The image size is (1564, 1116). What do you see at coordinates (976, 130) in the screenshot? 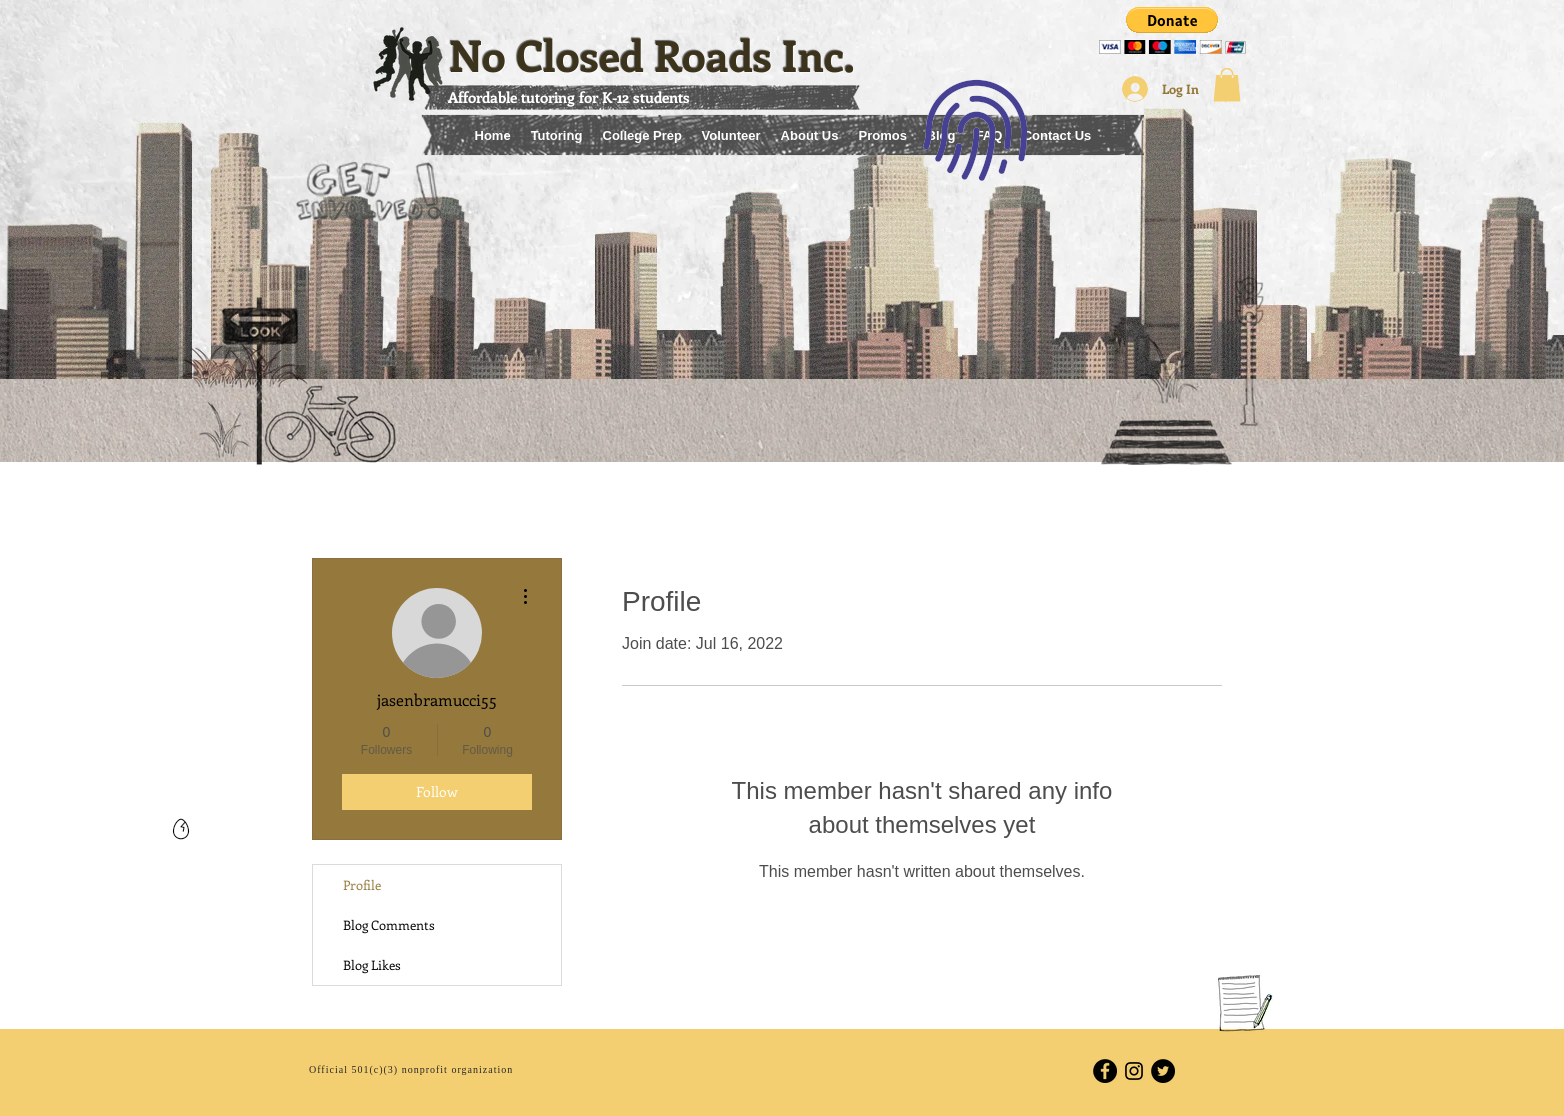
I see `authenticate with biometric fingerprint` at bounding box center [976, 130].